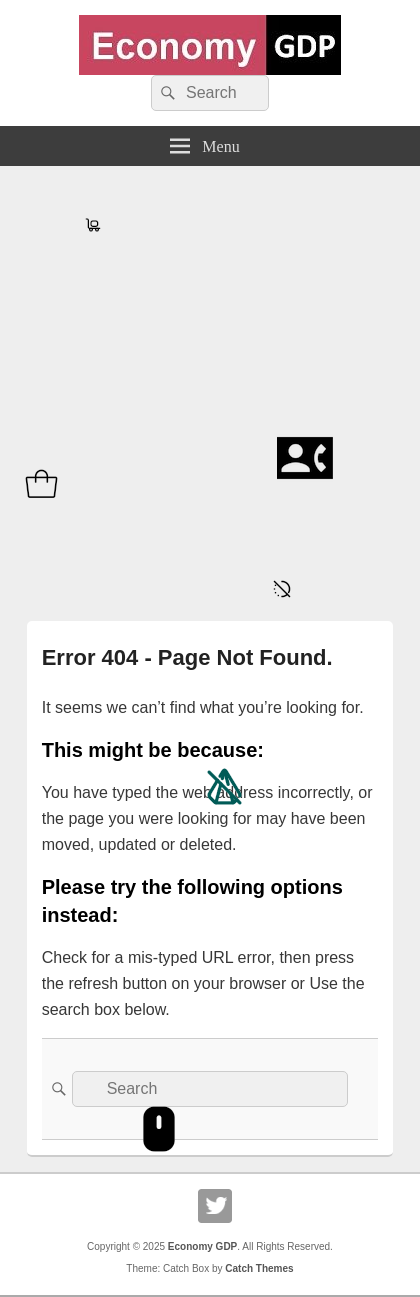 This screenshot has height=1297, width=420. I want to click on disable 3D object rendering, so click(224, 787).